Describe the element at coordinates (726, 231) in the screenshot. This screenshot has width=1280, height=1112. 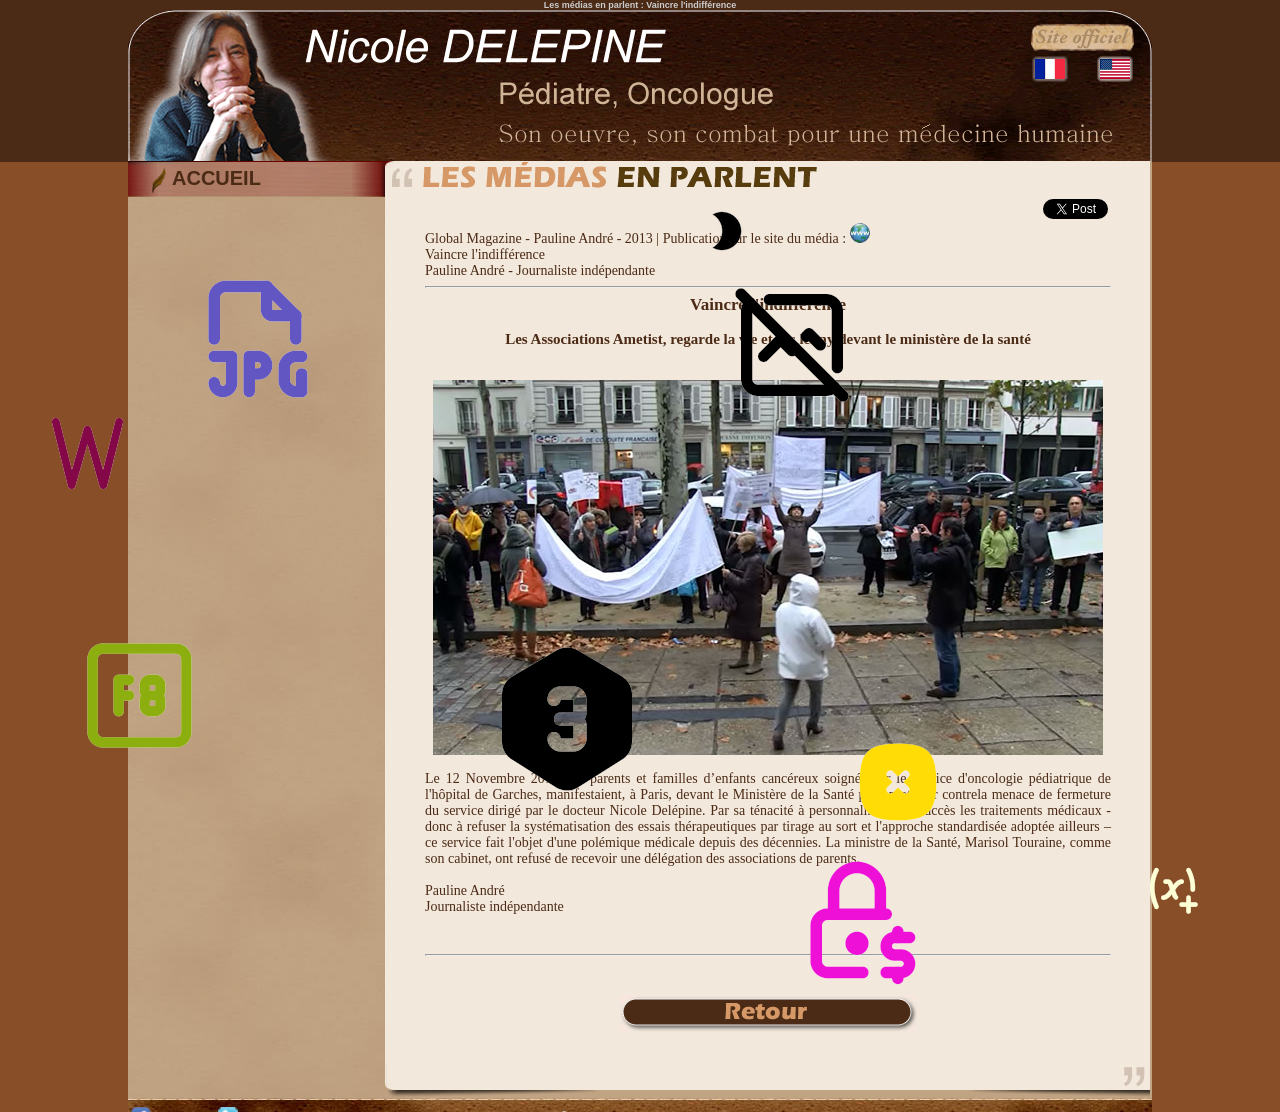
I see `toggle dark mode or night theme` at that location.